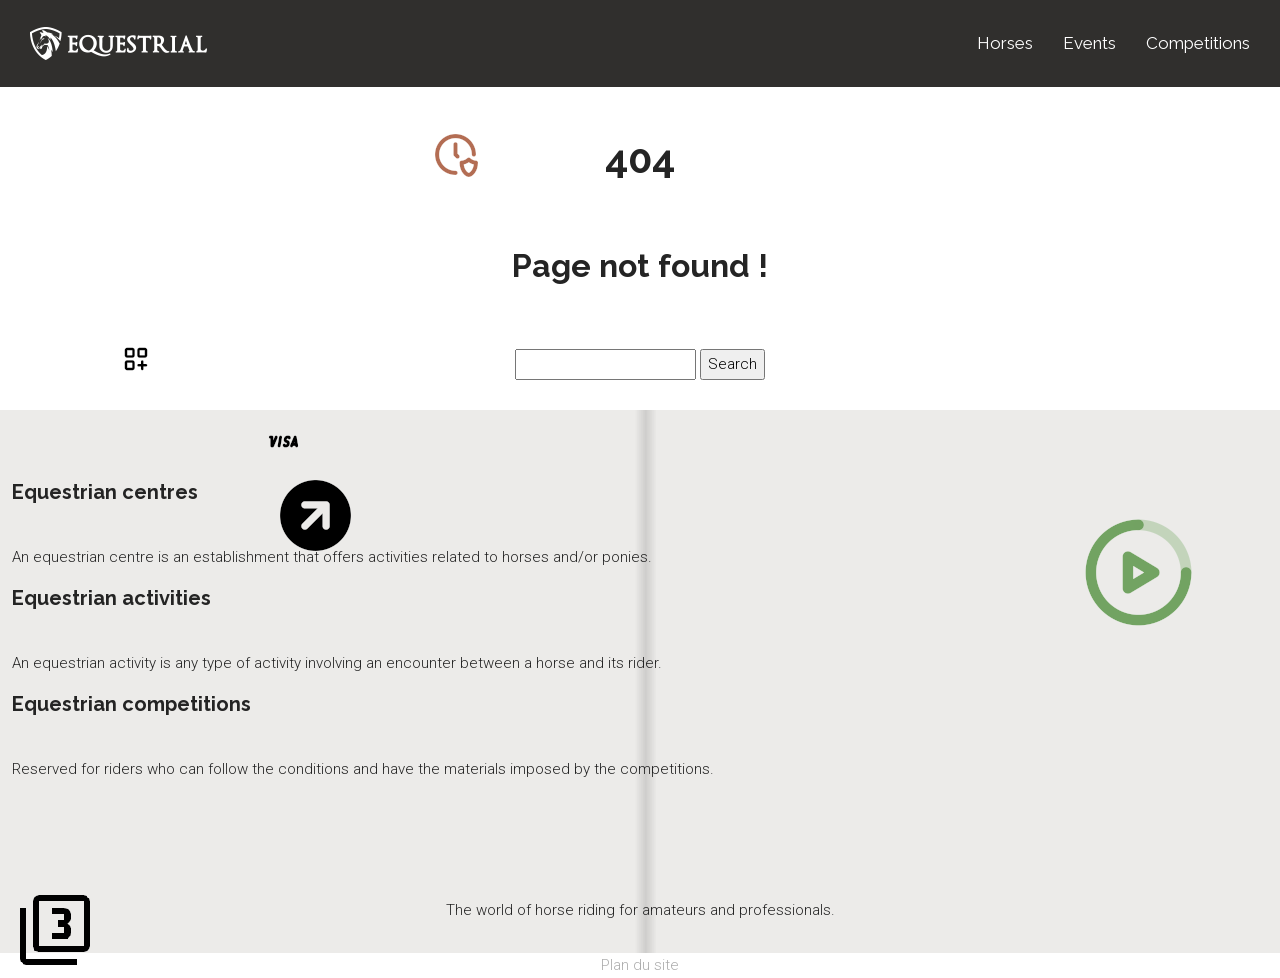 The width and height of the screenshot is (1280, 978). Describe the element at coordinates (1138, 572) in the screenshot. I see `open Parsinta video learning platform` at that location.